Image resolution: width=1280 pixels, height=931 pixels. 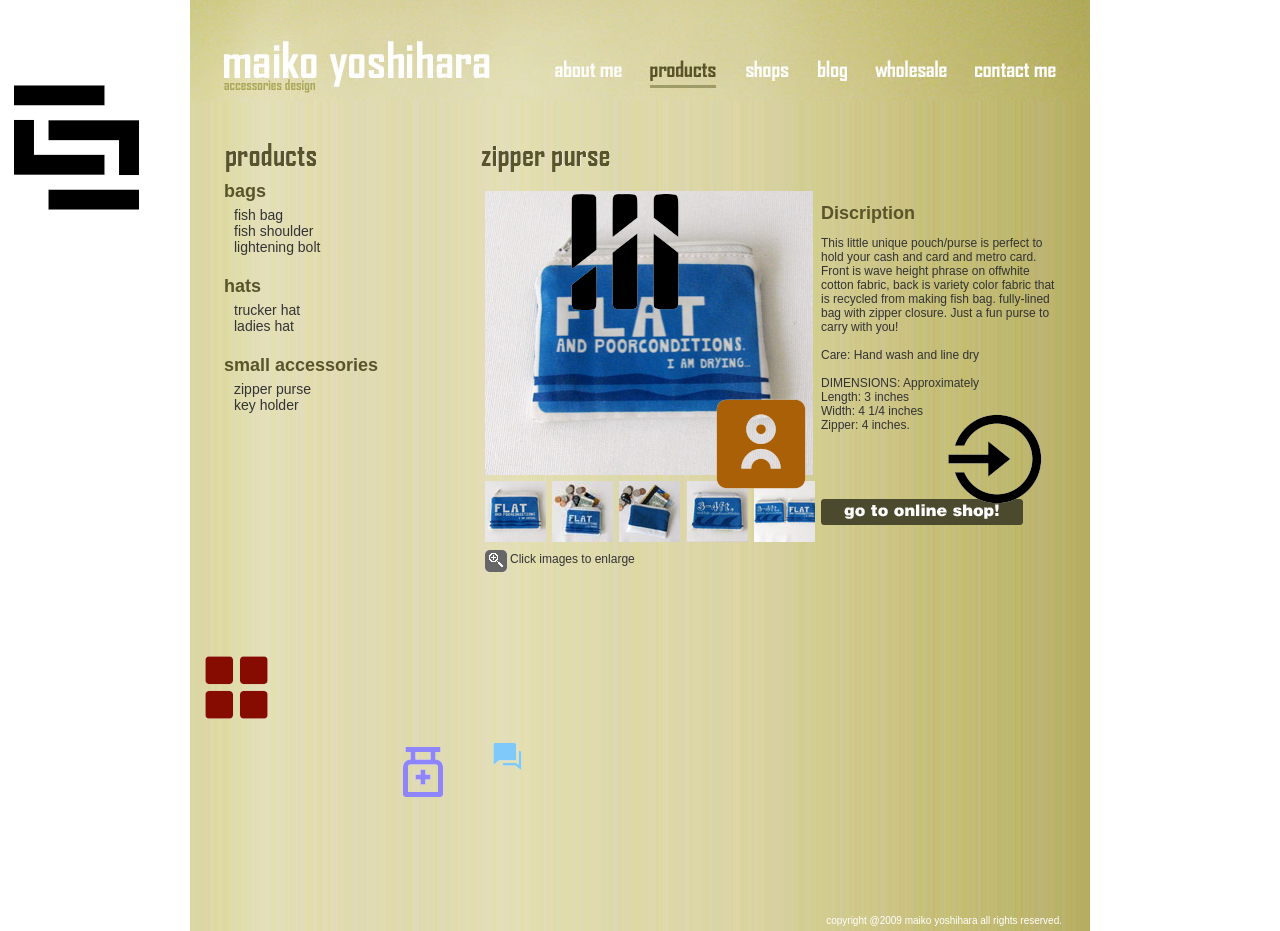 What do you see at coordinates (761, 444) in the screenshot?
I see `view your account profile` at bounding box center [761, 444].